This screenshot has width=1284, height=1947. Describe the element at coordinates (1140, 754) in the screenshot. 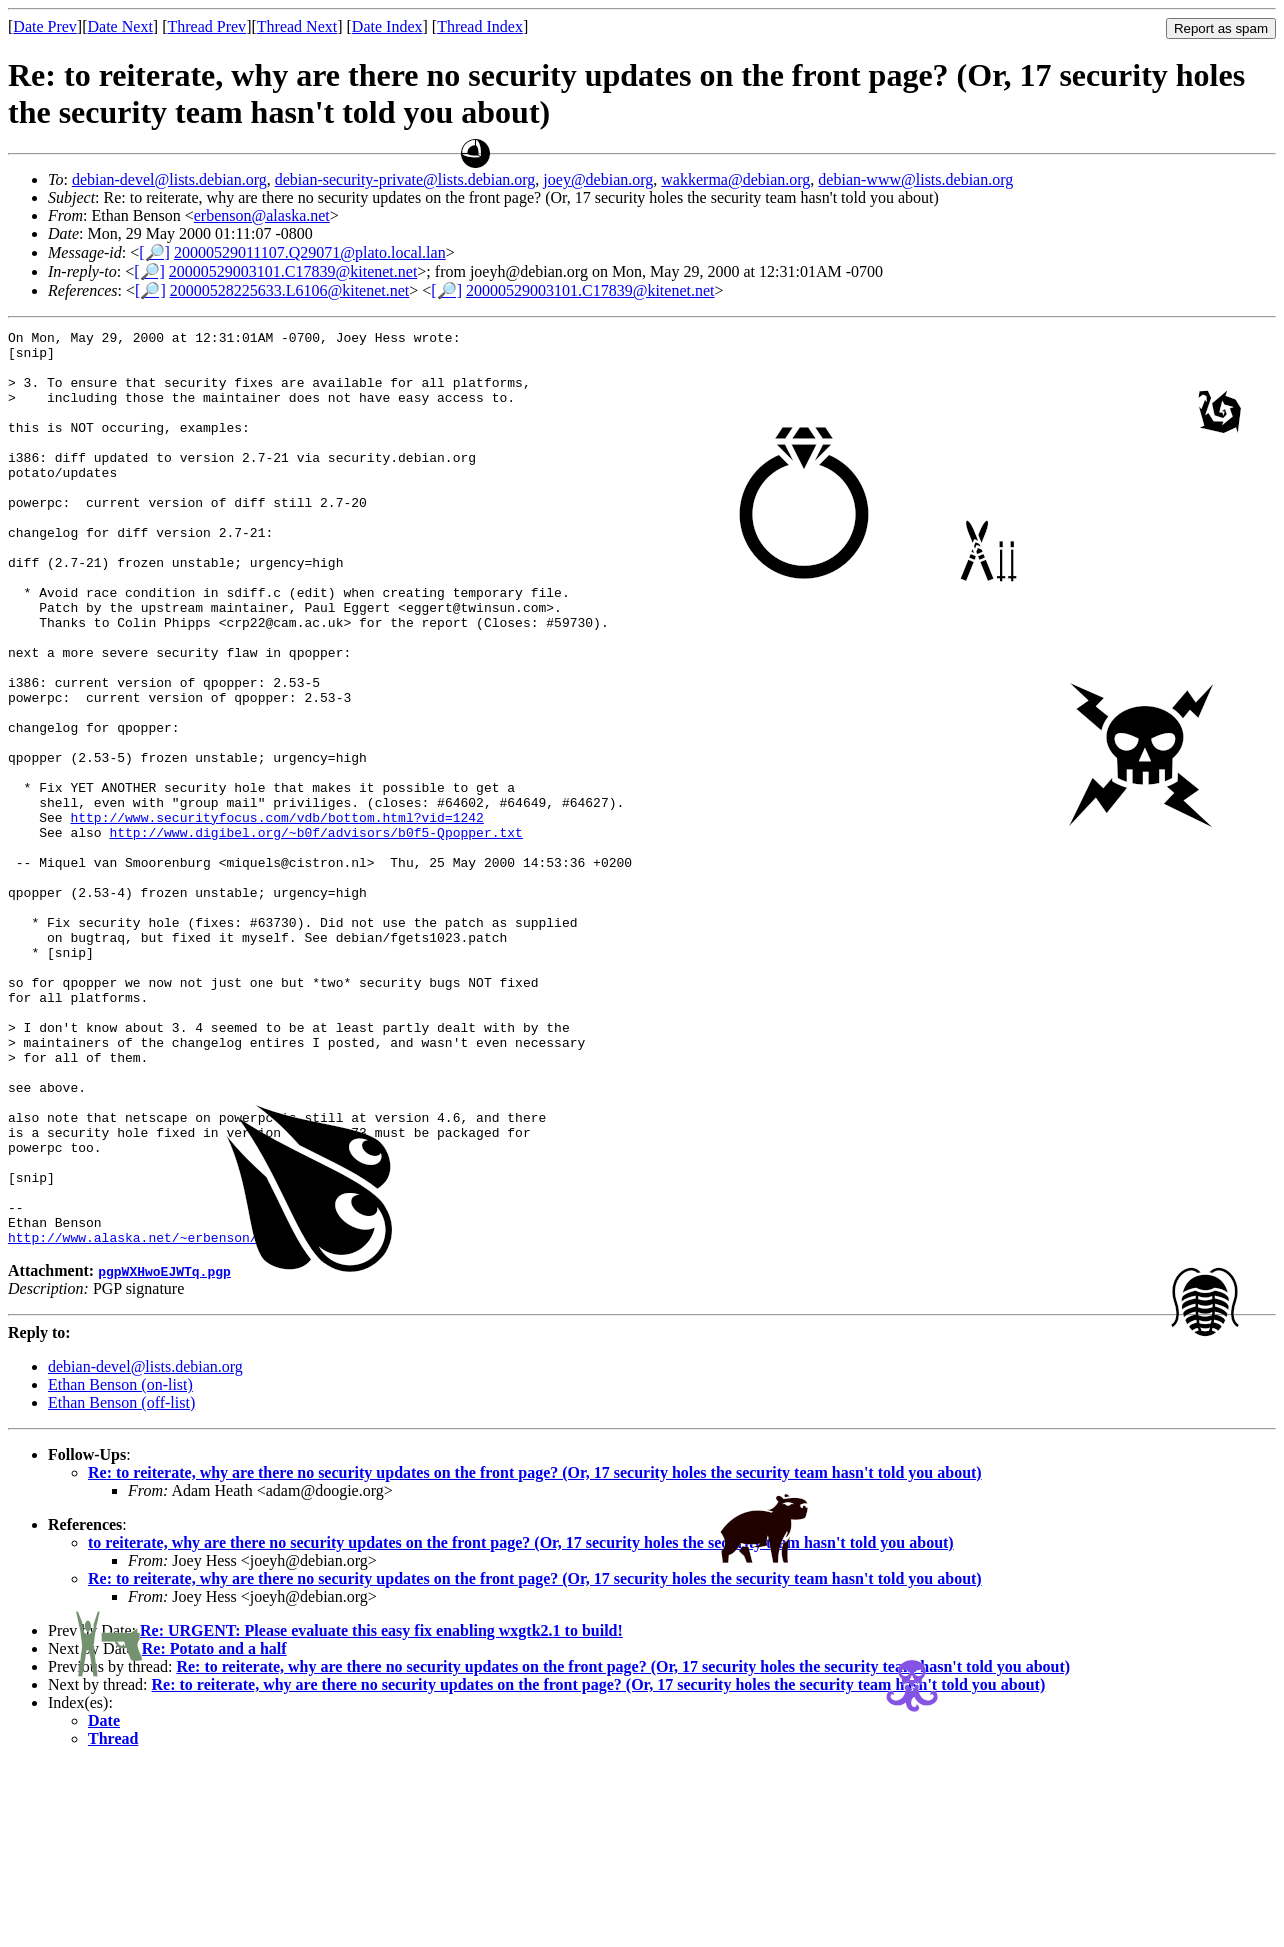

I see `indicates a powerful attack or special ability` at that location.